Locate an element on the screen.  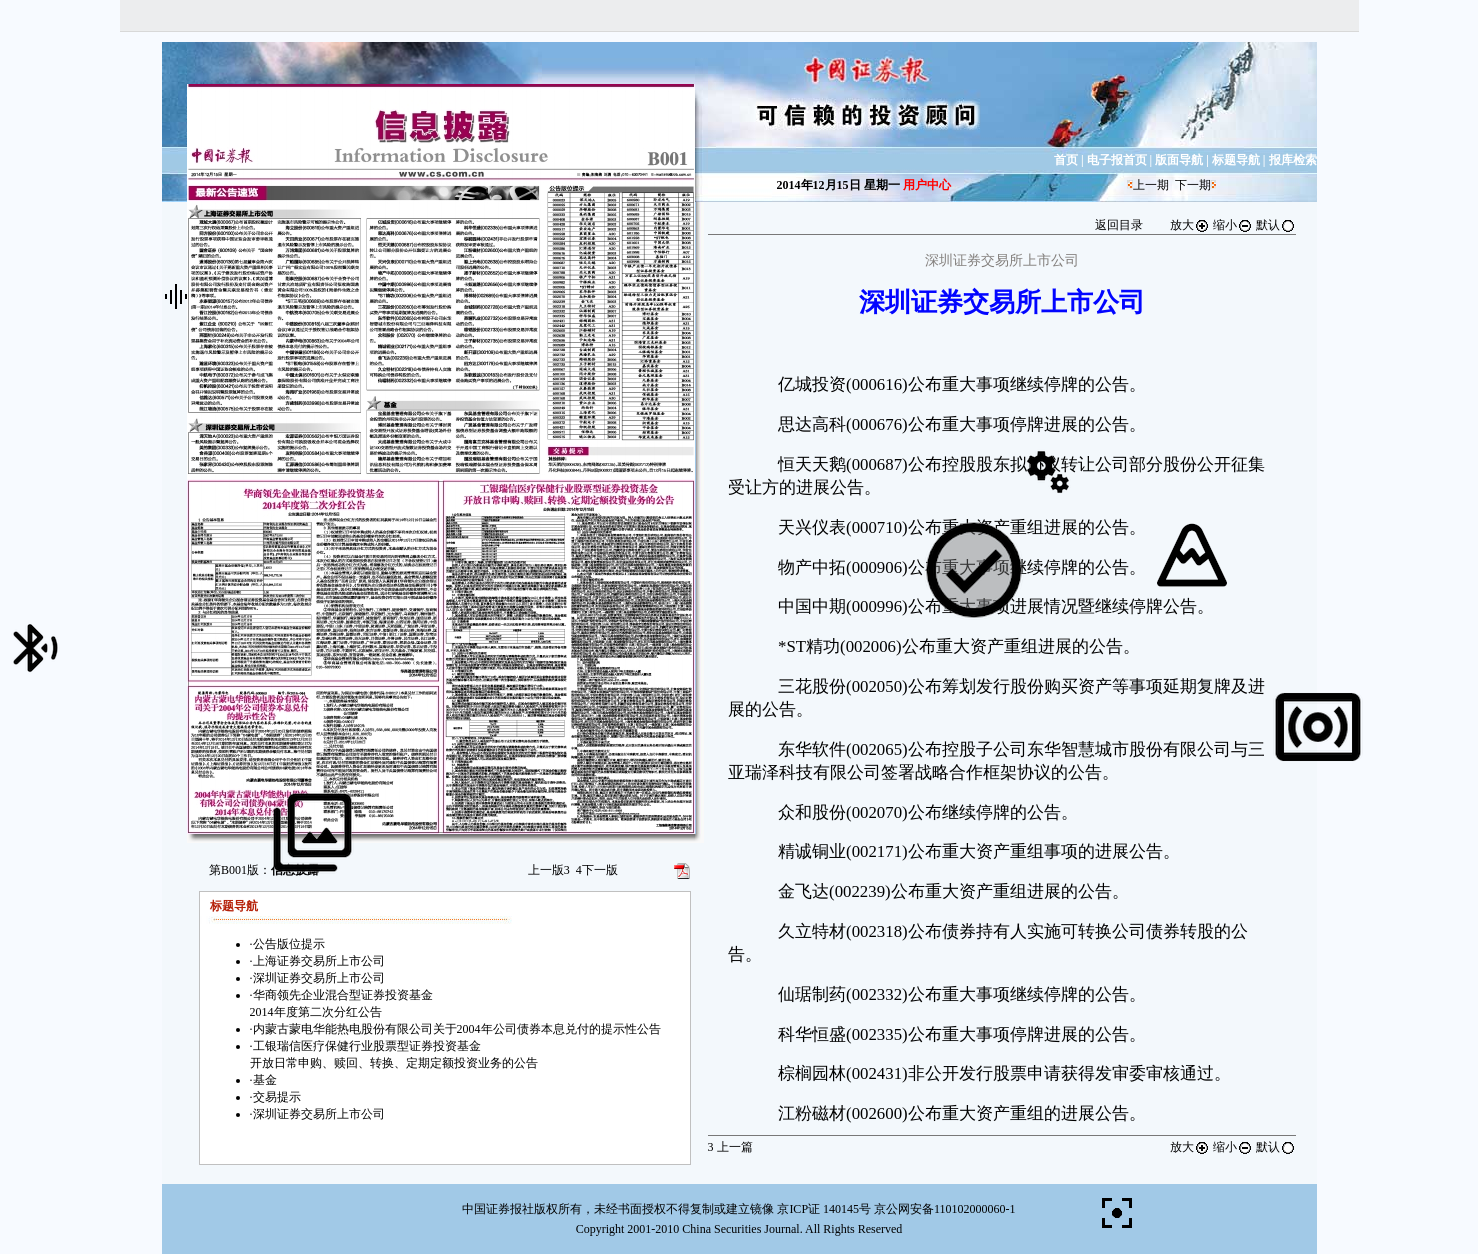
view outdoor or hiking activities is located at coordinates (1192, 555).